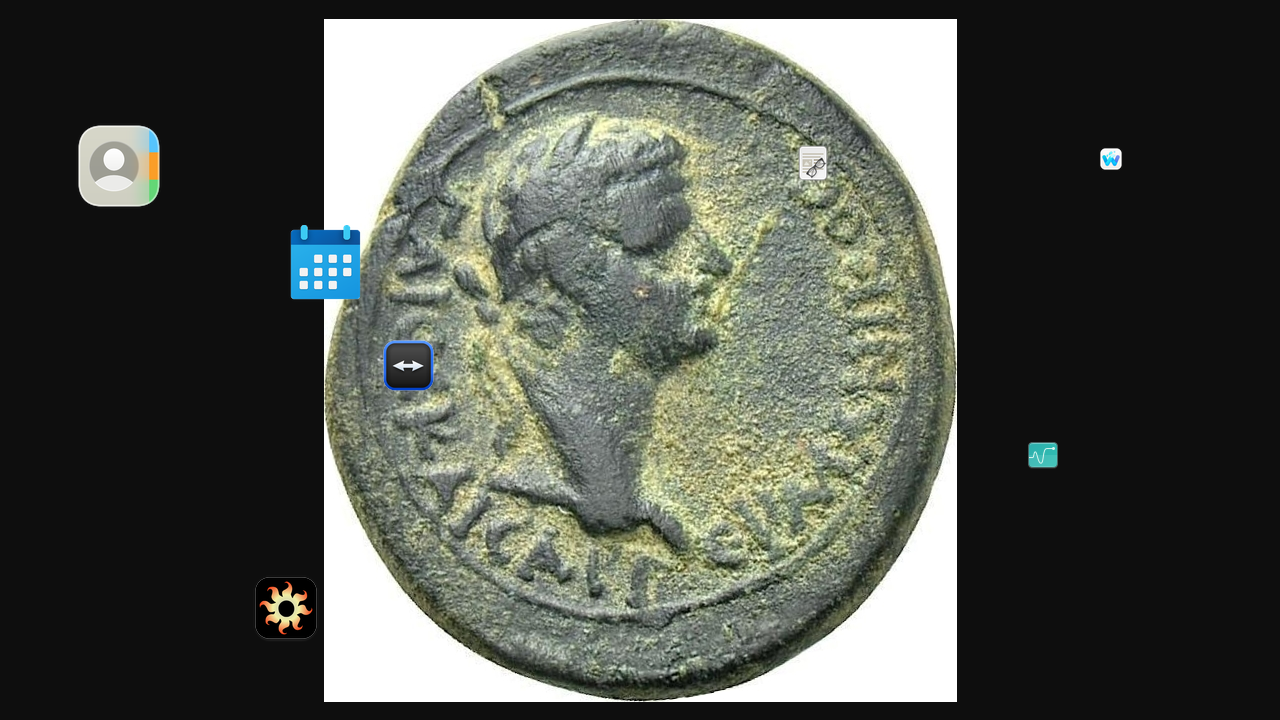 This screenshot has width=1280, height=720. I want to click on open the calendar app, so click(325, 264).